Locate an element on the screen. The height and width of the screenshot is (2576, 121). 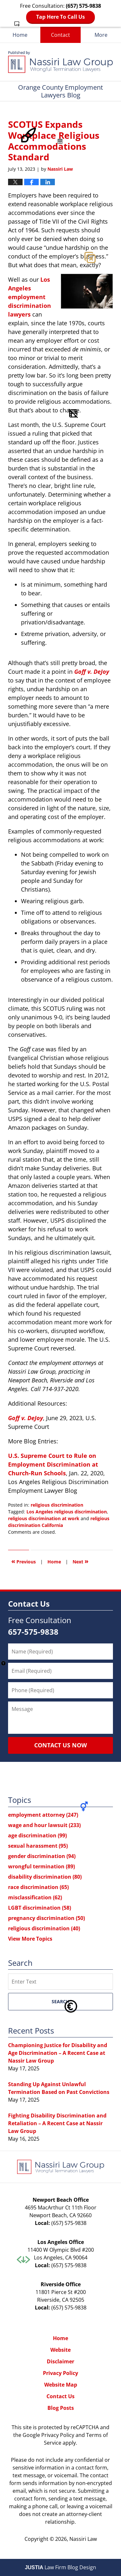
video recording is disabled is located at coordinates (73, 413).